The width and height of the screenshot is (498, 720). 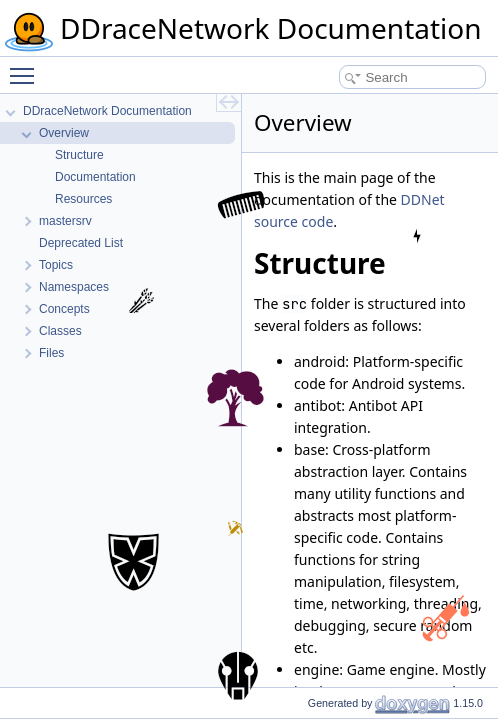 What do you see at coordinates (235, 528) in the screenshot?
I see `access multi-tool or utility features` at bounding box center [235, 528].